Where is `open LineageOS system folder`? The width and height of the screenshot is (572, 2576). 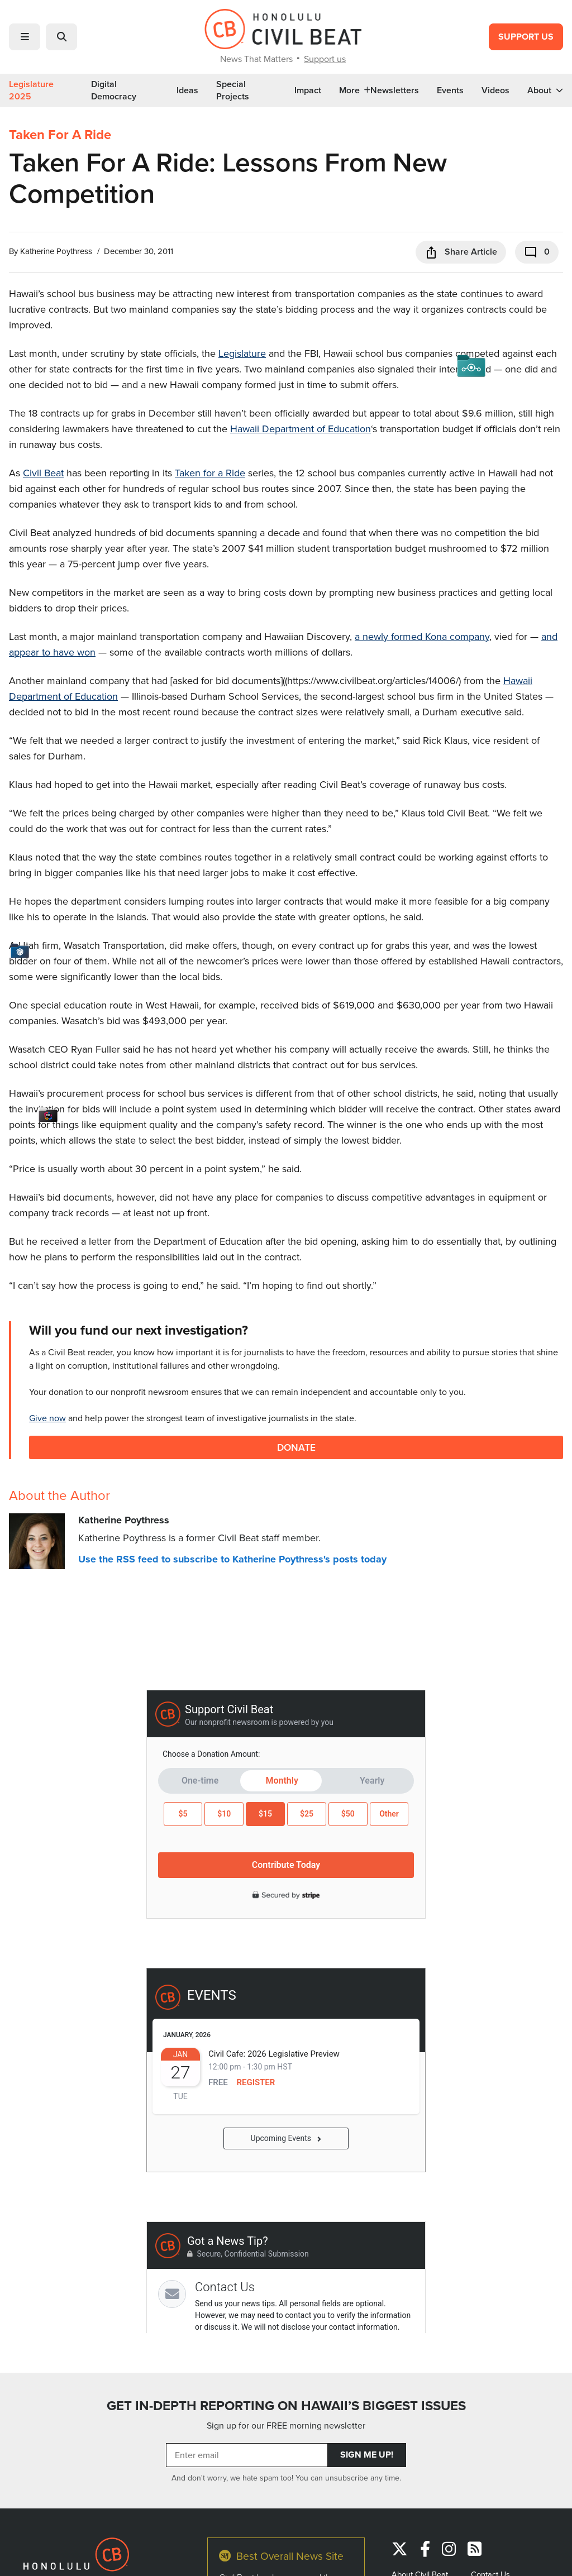 open LineageOS system folder is located at coordinates (471, 366).